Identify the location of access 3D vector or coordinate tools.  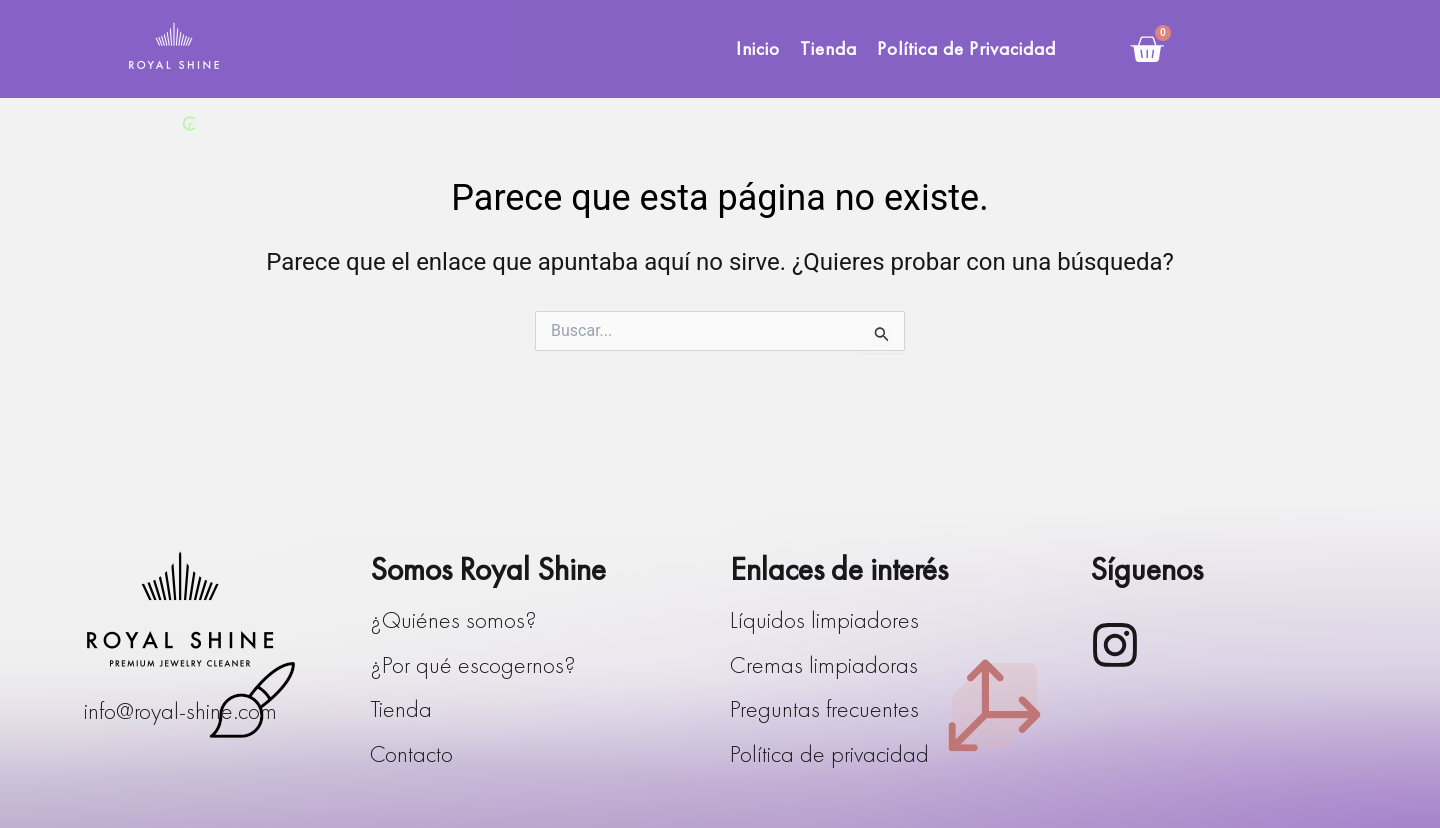
(989, 711).